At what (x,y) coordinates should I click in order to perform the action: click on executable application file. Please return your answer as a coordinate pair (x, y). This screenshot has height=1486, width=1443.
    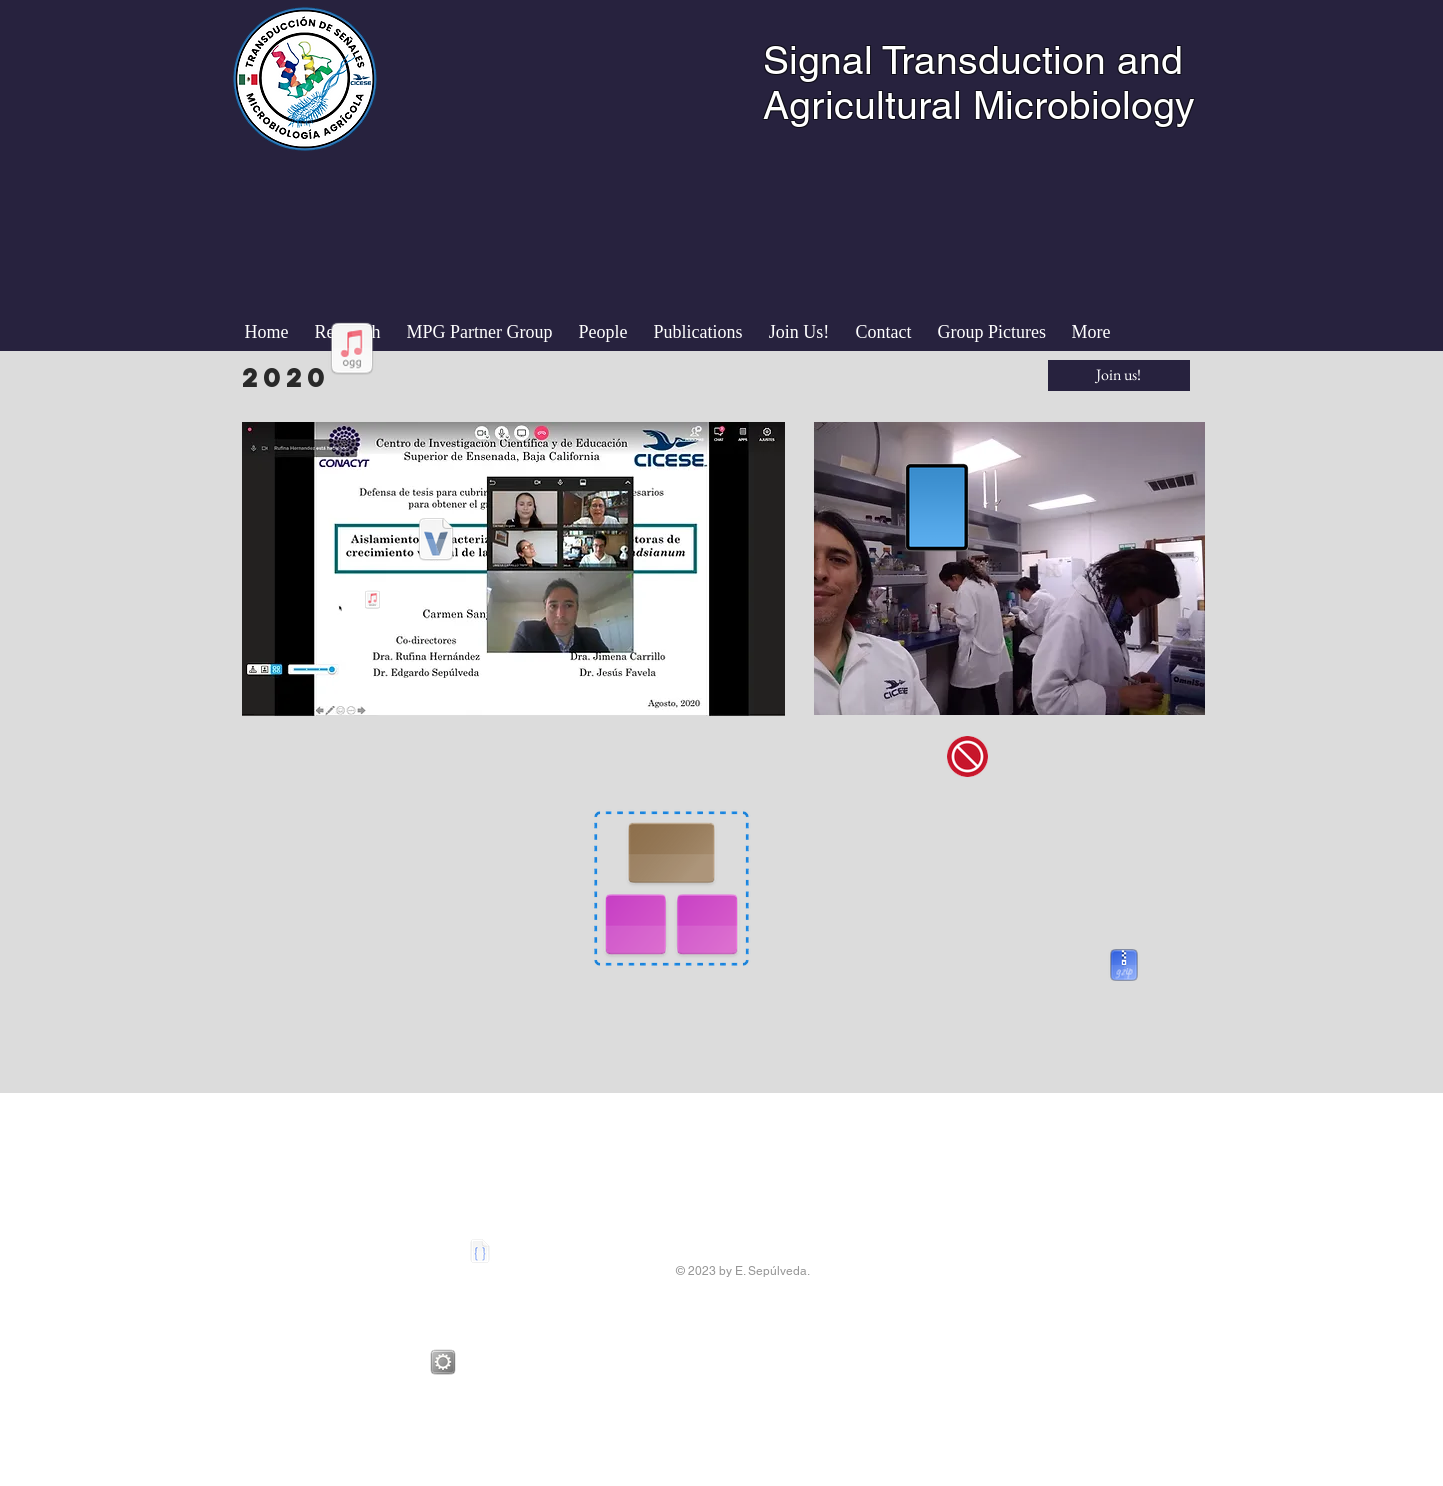
    Looking at the image, I should click on (443, 1362).